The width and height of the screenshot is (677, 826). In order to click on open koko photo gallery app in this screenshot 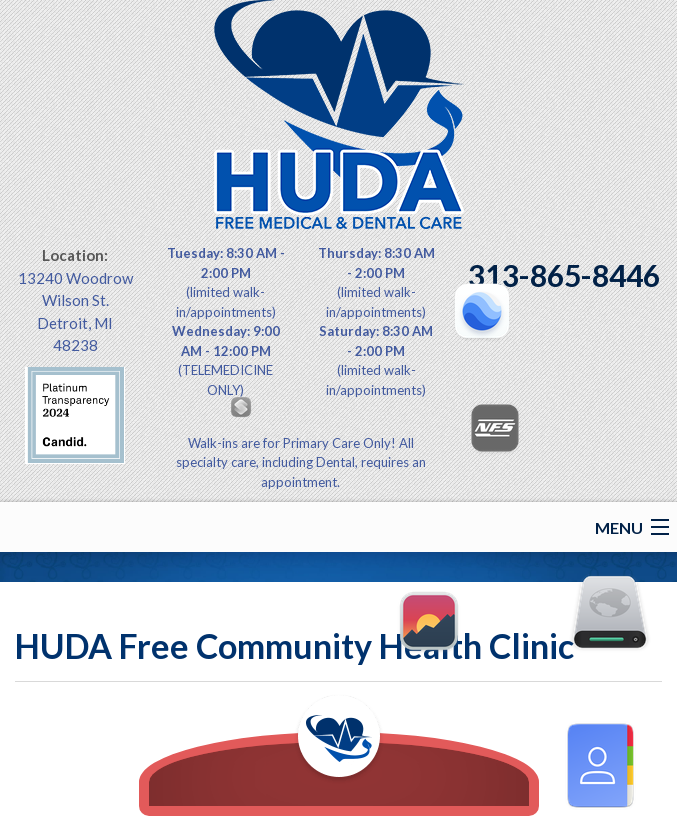, I will do `click(429, 621)`.